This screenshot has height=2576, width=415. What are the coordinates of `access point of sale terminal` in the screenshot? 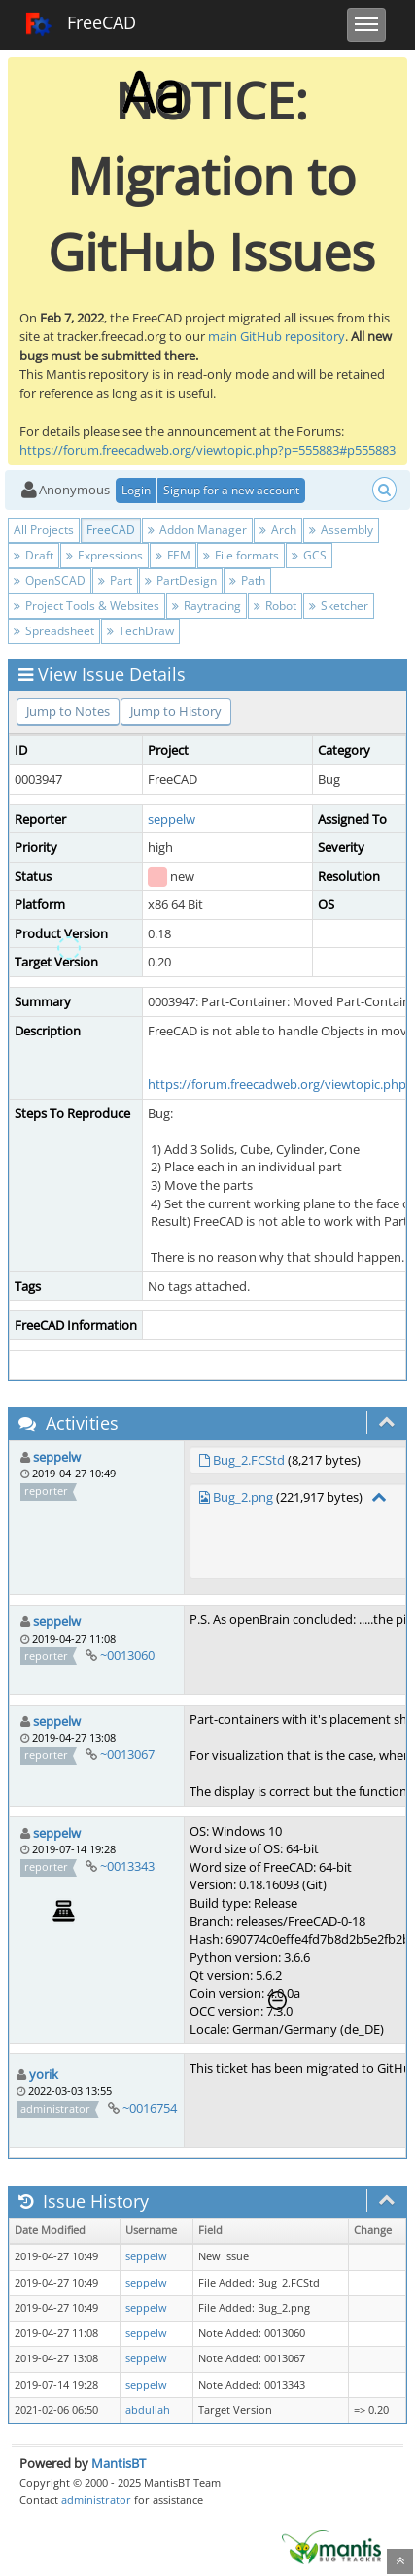 It's located at (63, 1911).